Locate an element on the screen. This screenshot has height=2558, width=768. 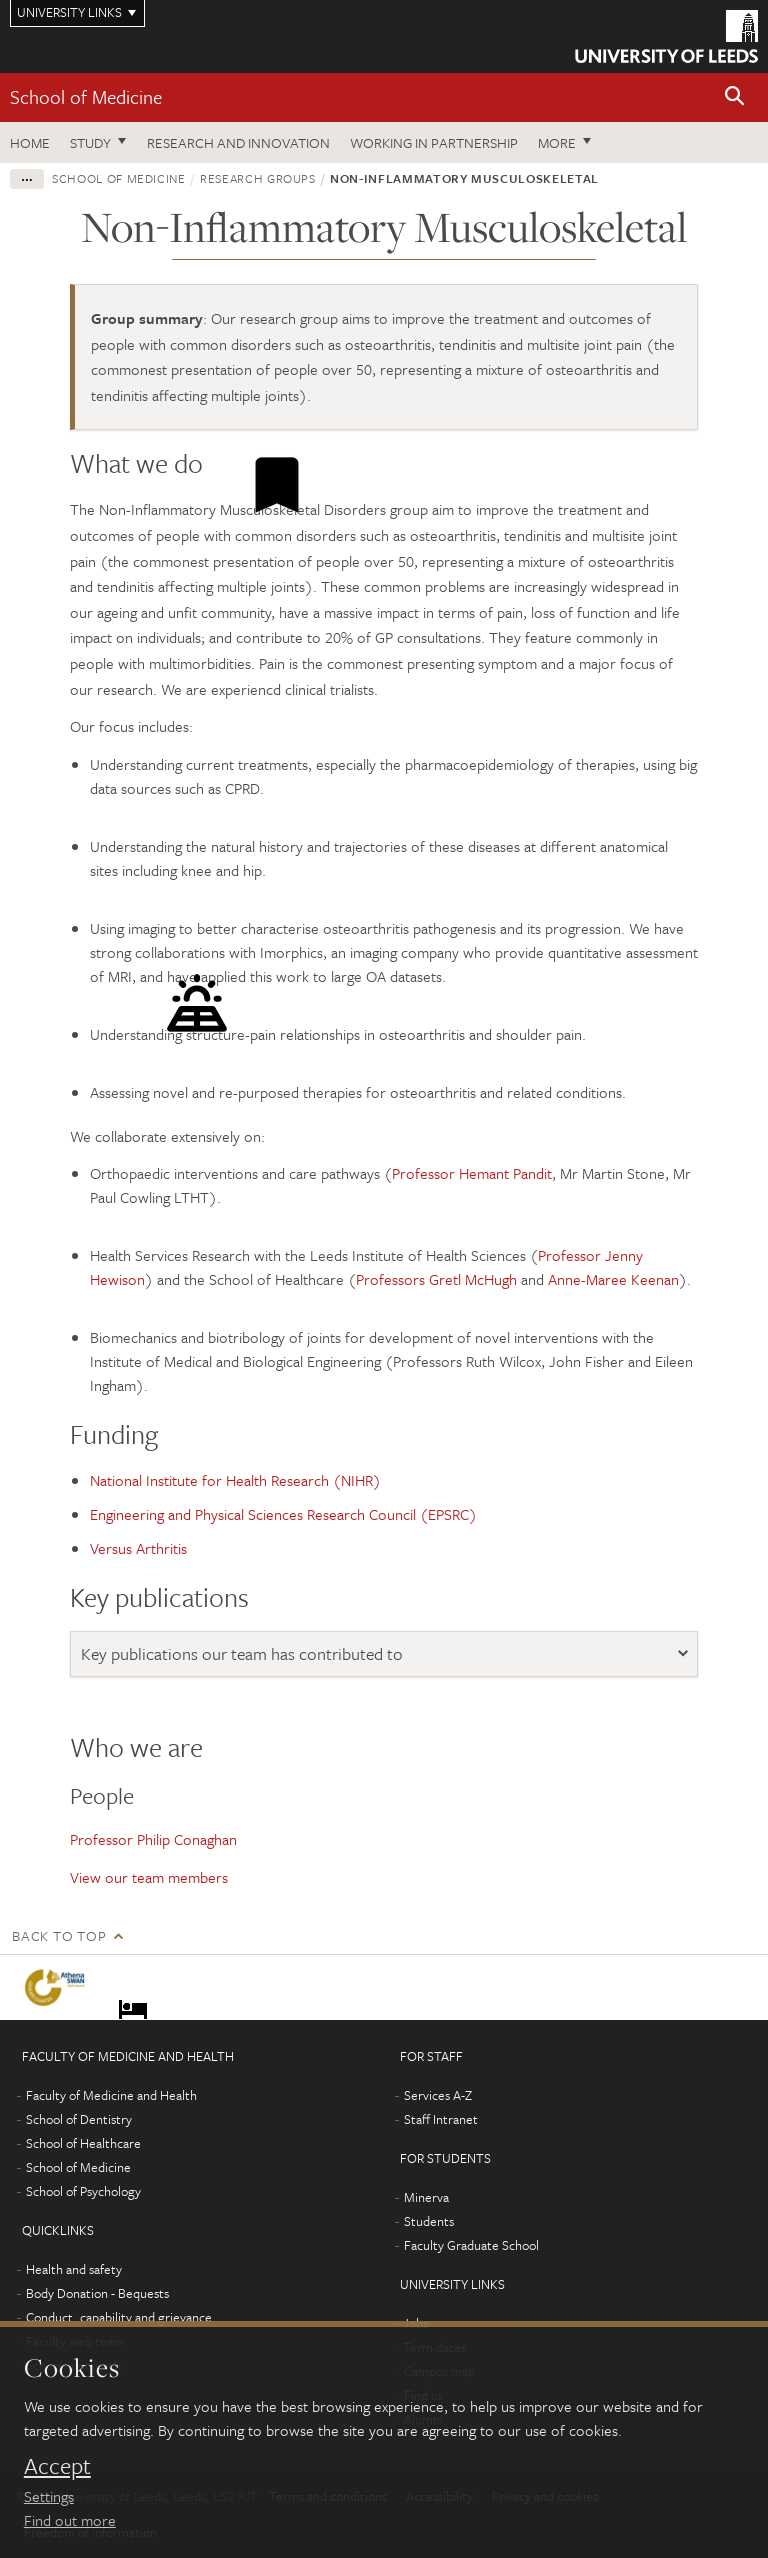
access solar energy settings is located at coordinates (197, 1006).